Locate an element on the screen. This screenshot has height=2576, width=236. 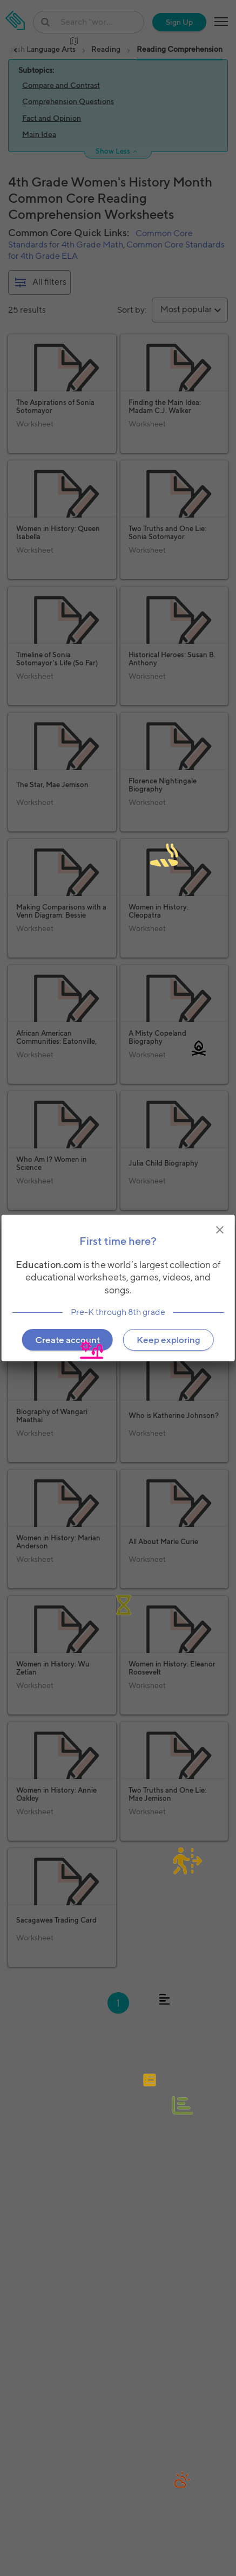
view current weather conditions is located at coordinates (182, 2479).